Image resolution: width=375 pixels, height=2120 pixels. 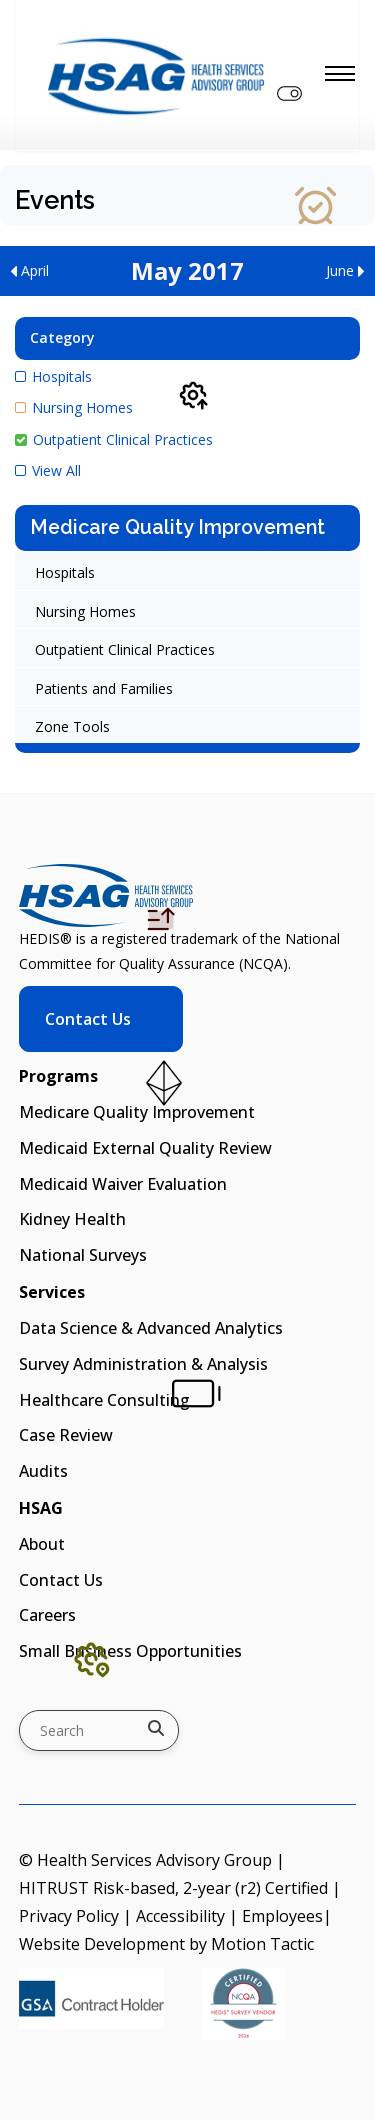 I want to click on sort items in descending order, so click(x=160, y=920).